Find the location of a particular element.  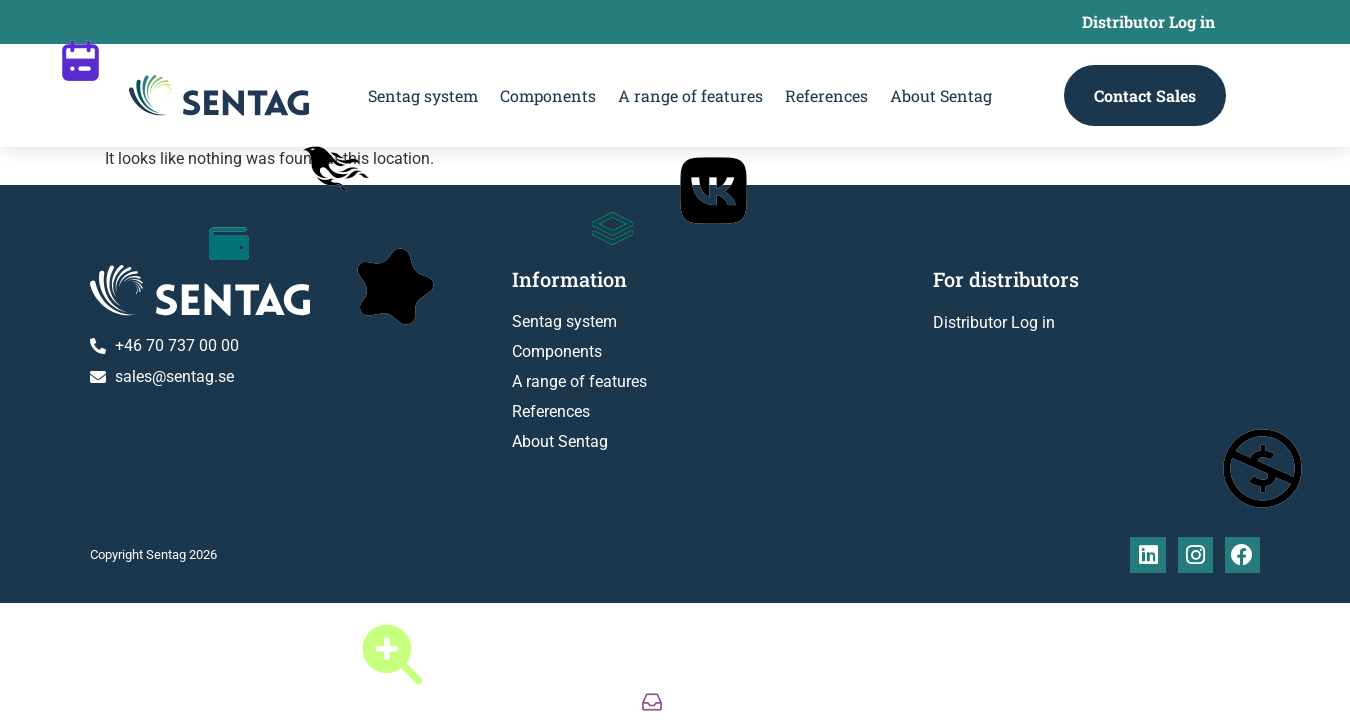

indicates non-commercial license restrictions is located at coordinates (1262, 468).